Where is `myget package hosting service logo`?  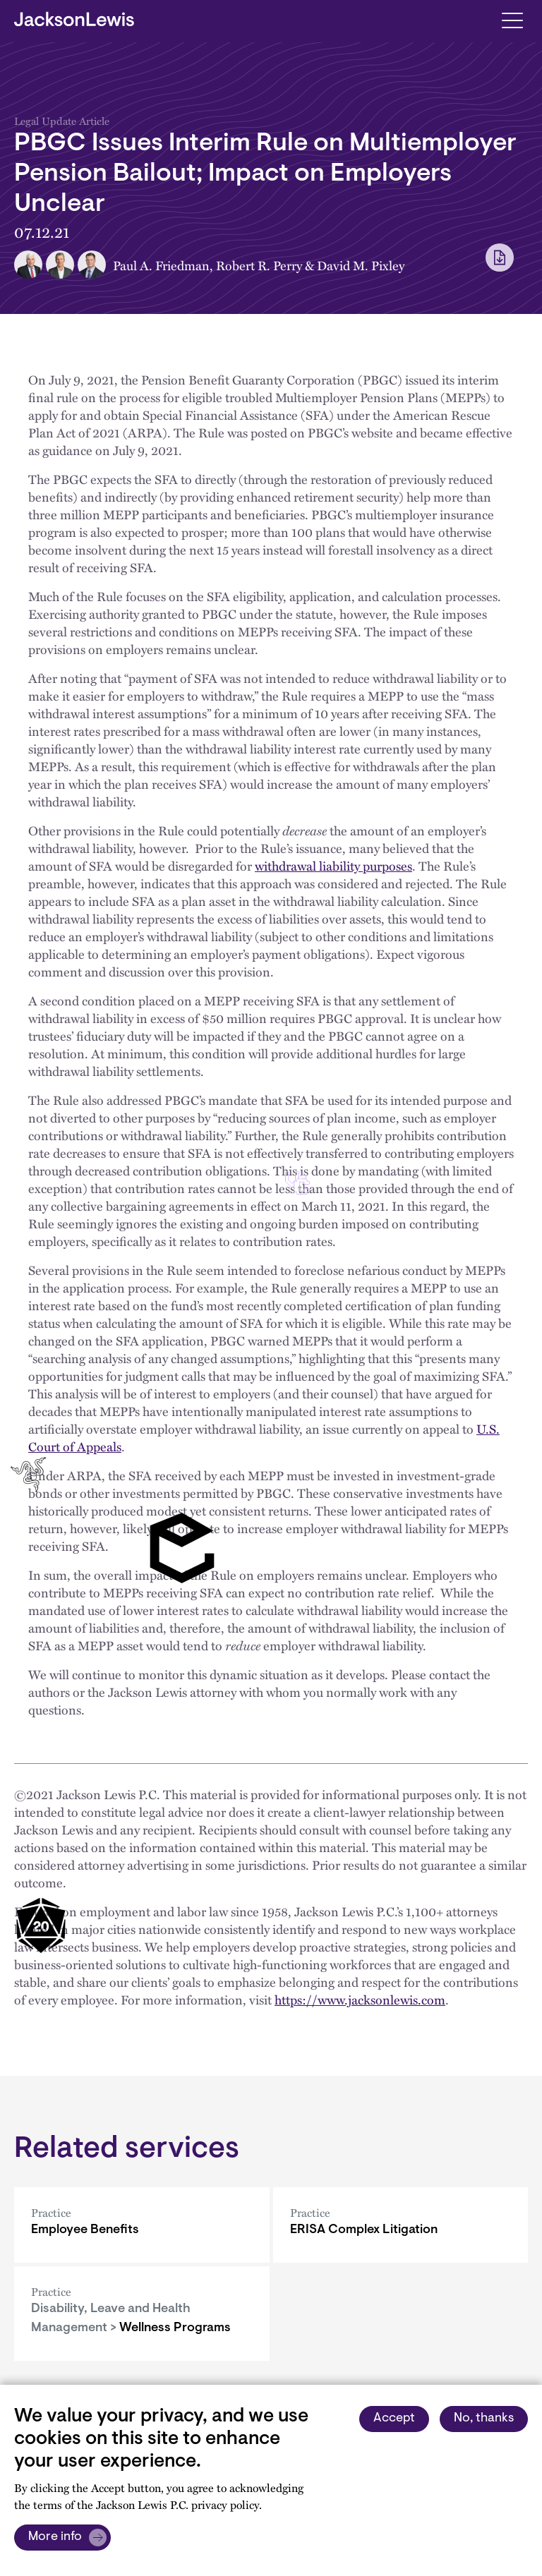
myget package hosting service logo is located at coordinates (182, 1548).